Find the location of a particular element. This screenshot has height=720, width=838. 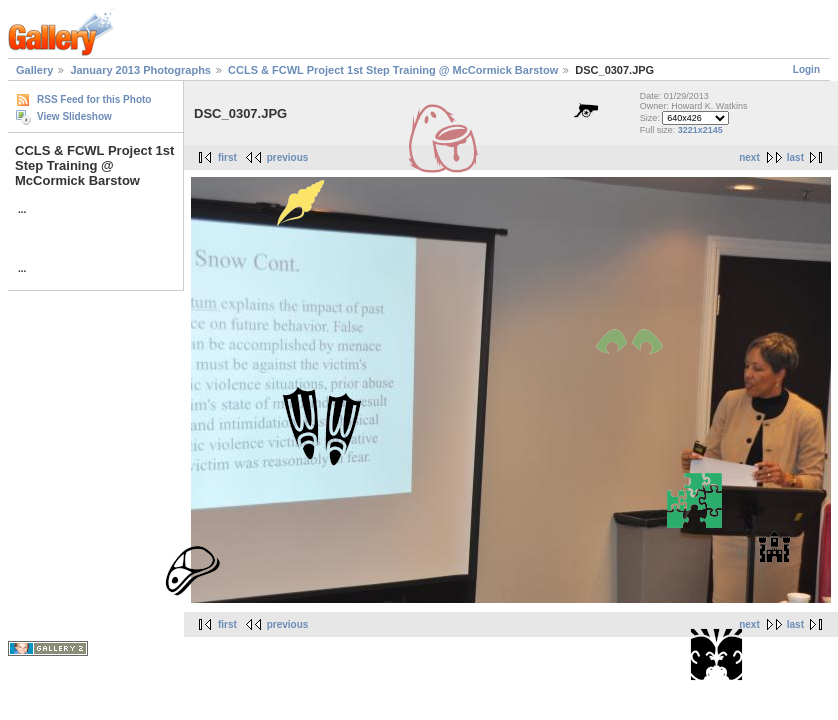

fire or launch projectile in game is located at coordinates (586, 110).